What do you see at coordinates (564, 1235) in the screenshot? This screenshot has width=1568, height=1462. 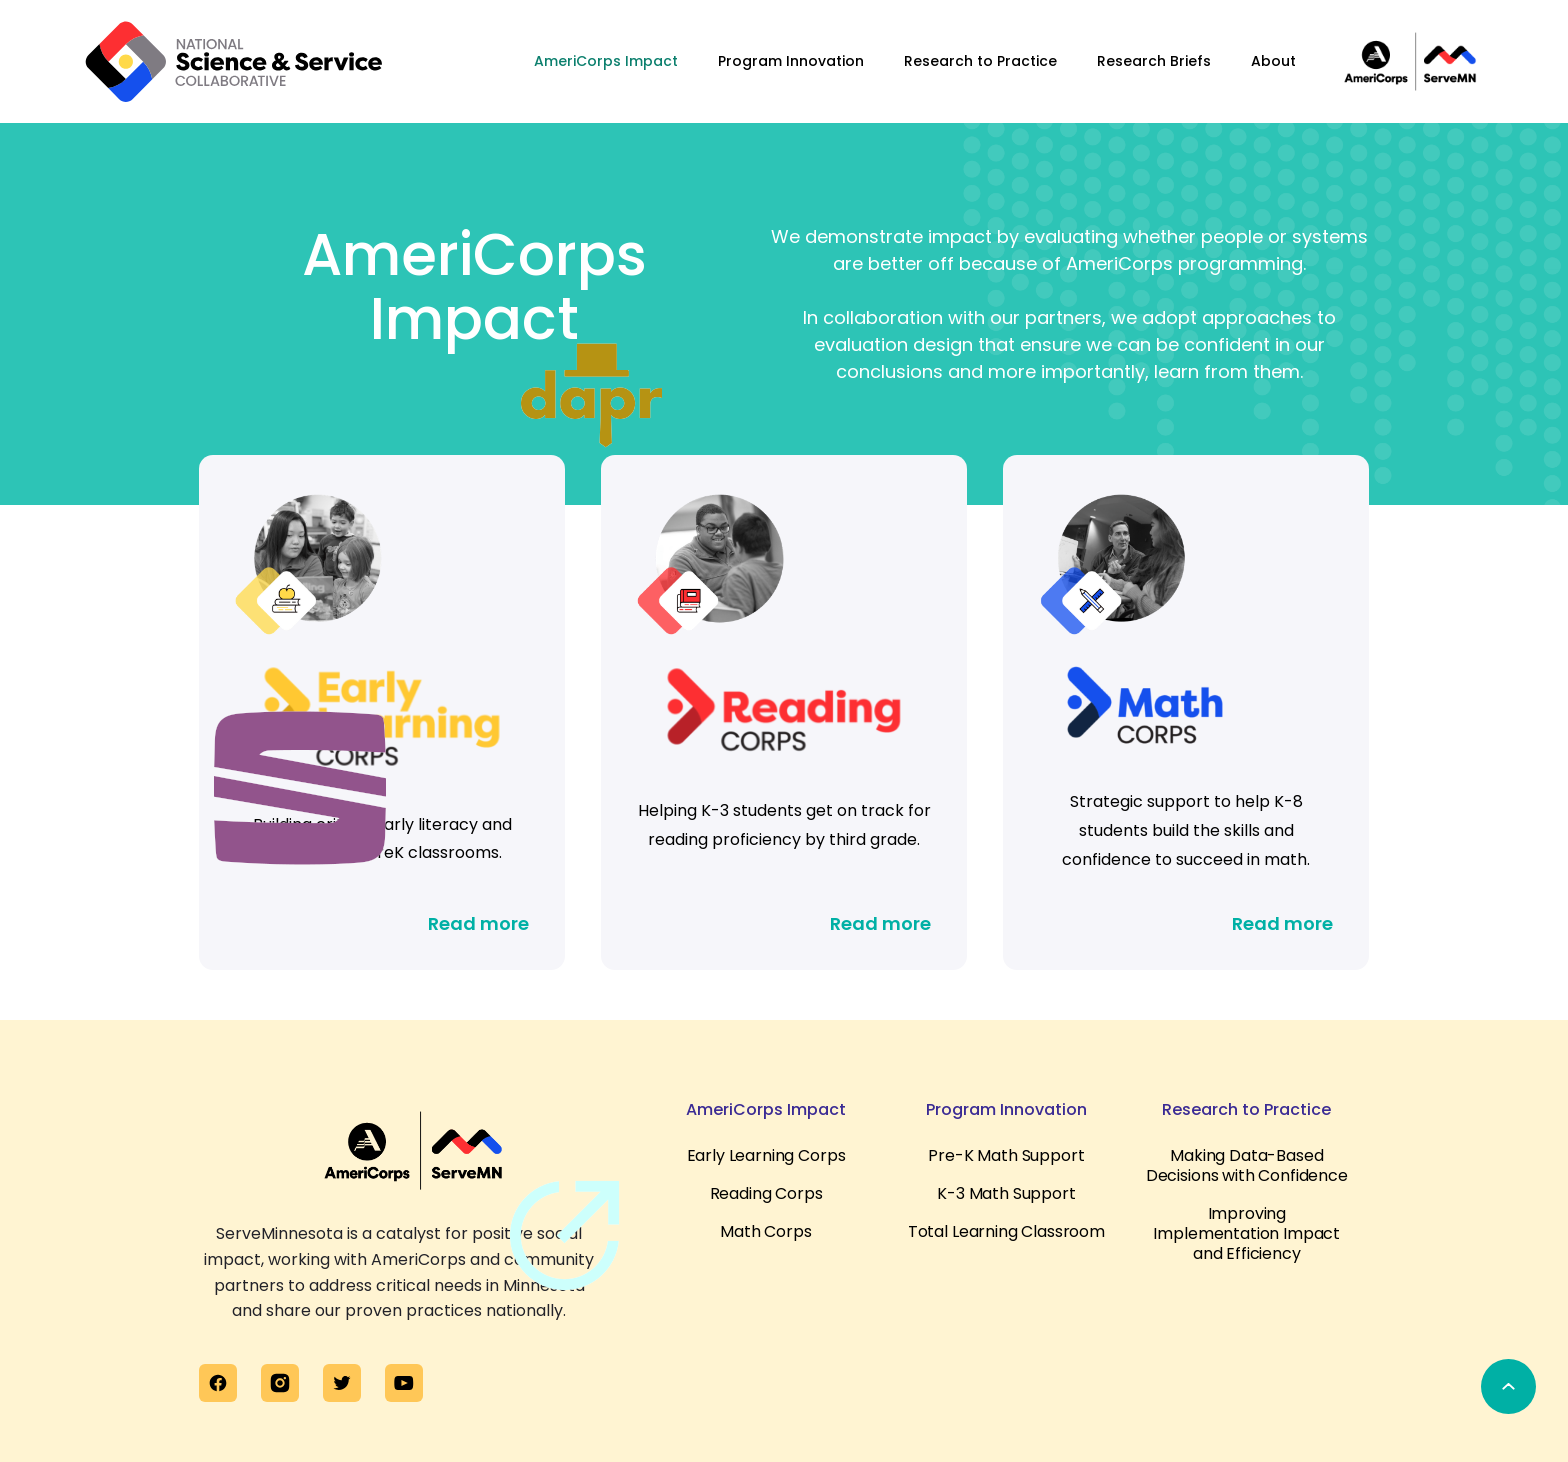 I see `share this content with others` at bounding box center [564, 1235].